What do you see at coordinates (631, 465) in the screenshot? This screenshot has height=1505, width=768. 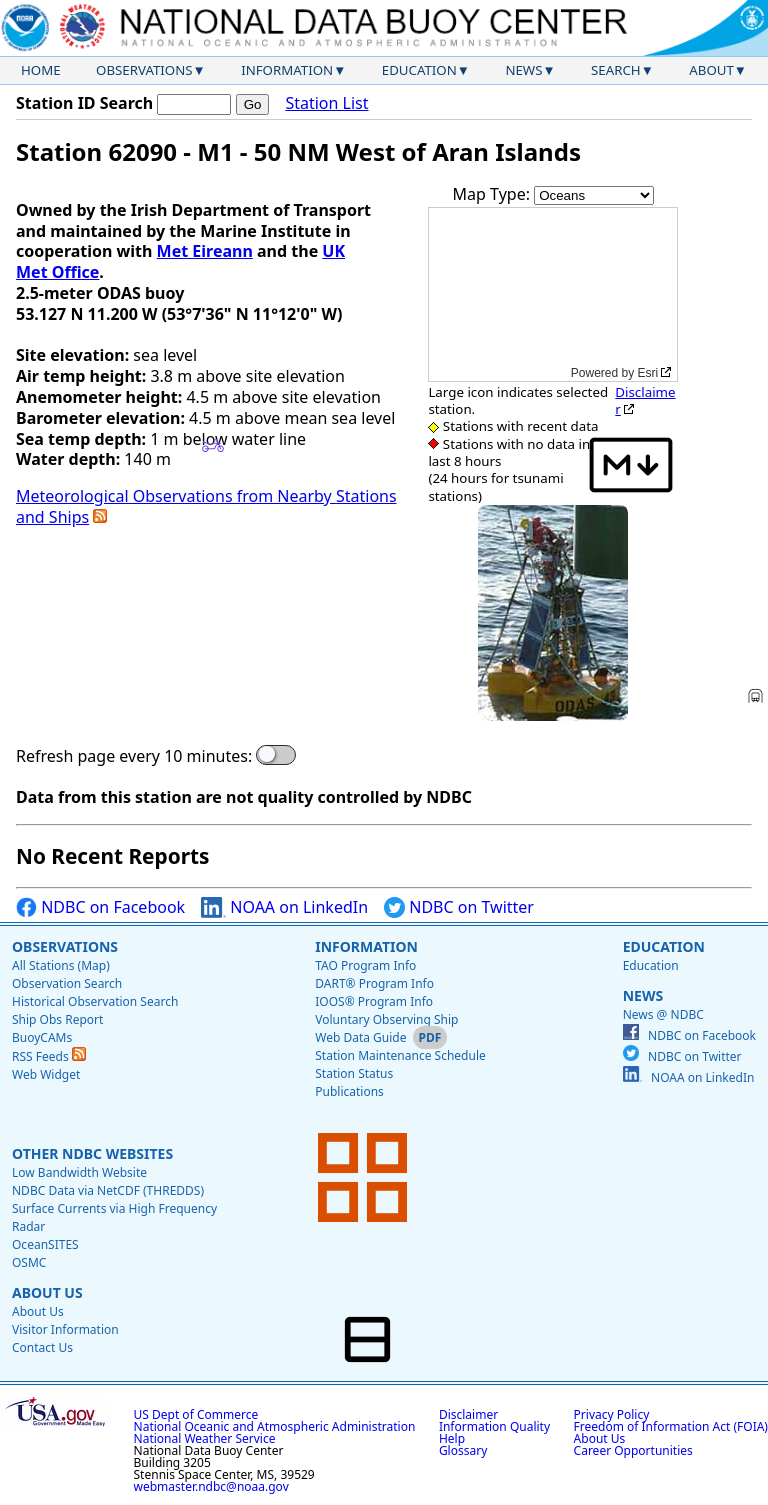 I see `format text using markdown` at bounding box center [631, 465].